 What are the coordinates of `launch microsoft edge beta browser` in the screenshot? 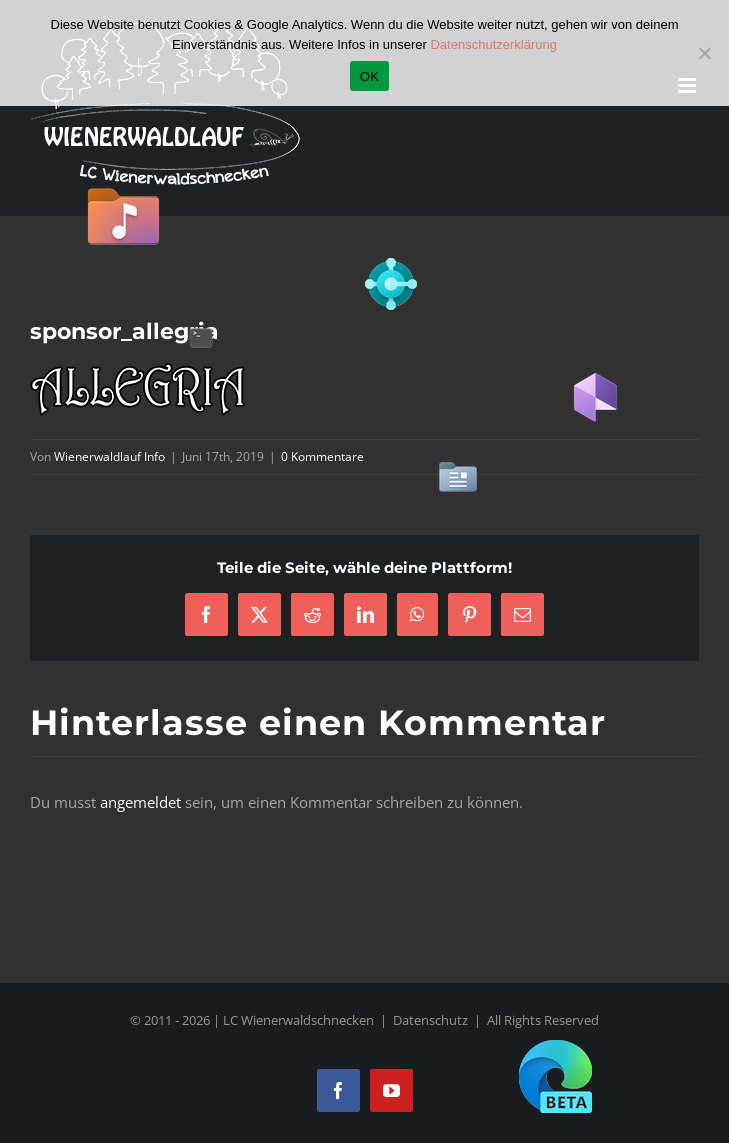 It's located at (555, 1076).